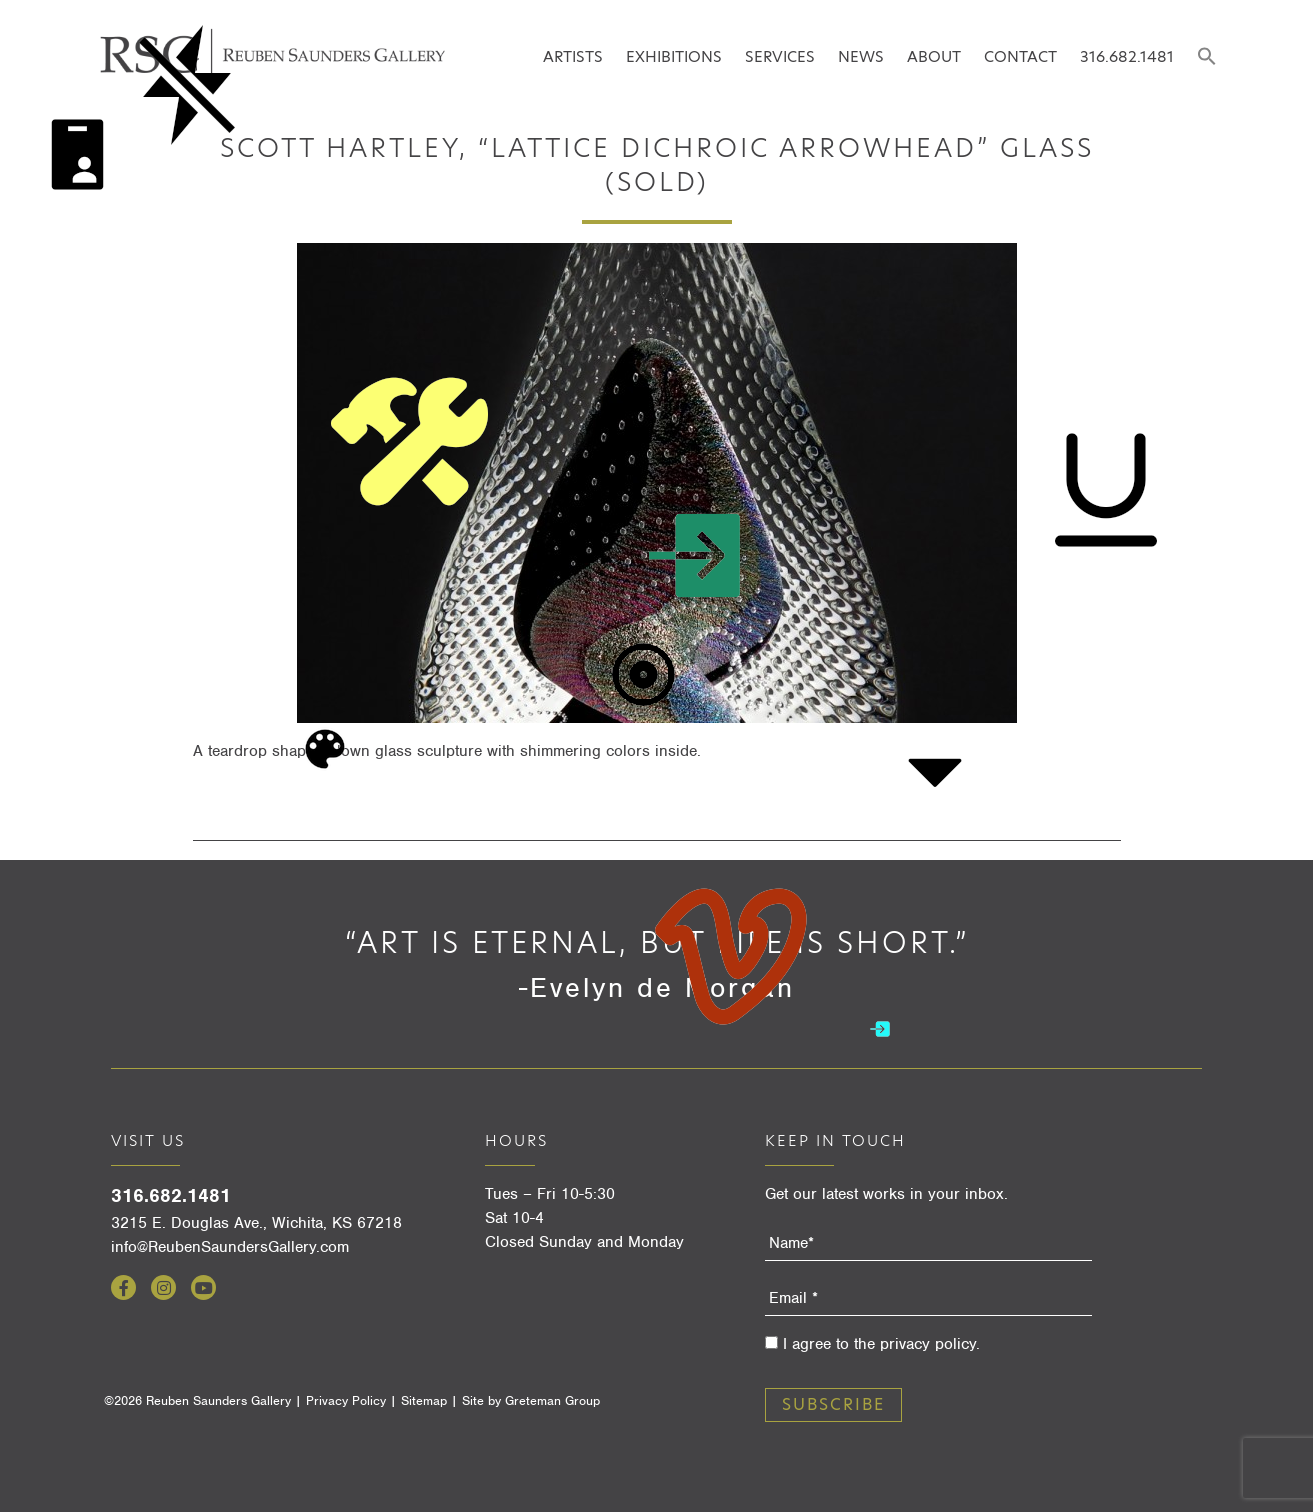 This screenshot has height=1512, width=1313. Describe the element at coordinates (409, 441) in the screenshot. I see `access settings or configuration options` at that location.